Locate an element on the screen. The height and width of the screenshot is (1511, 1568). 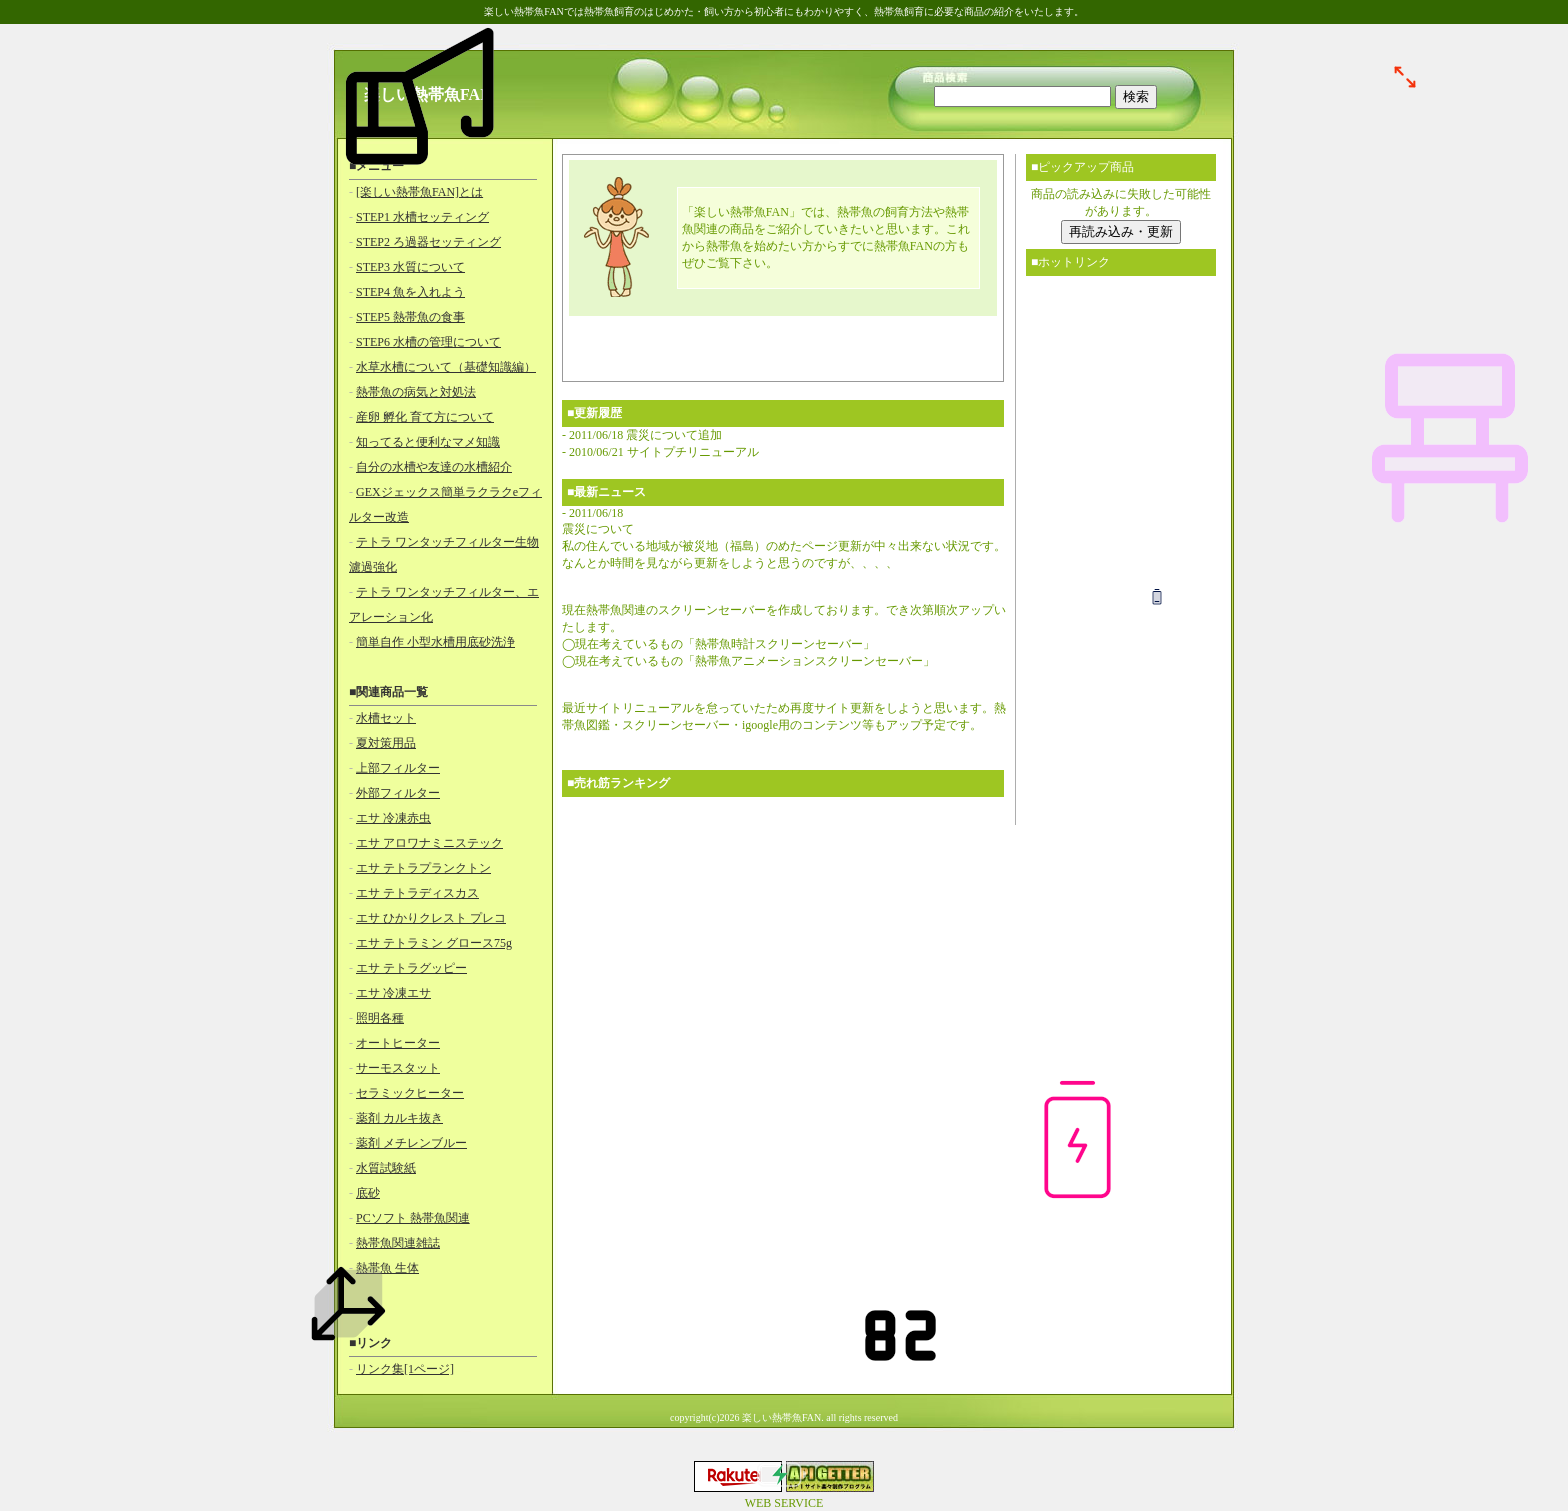
battery at 50% and currently charging is located at coordinates (781, 1474).